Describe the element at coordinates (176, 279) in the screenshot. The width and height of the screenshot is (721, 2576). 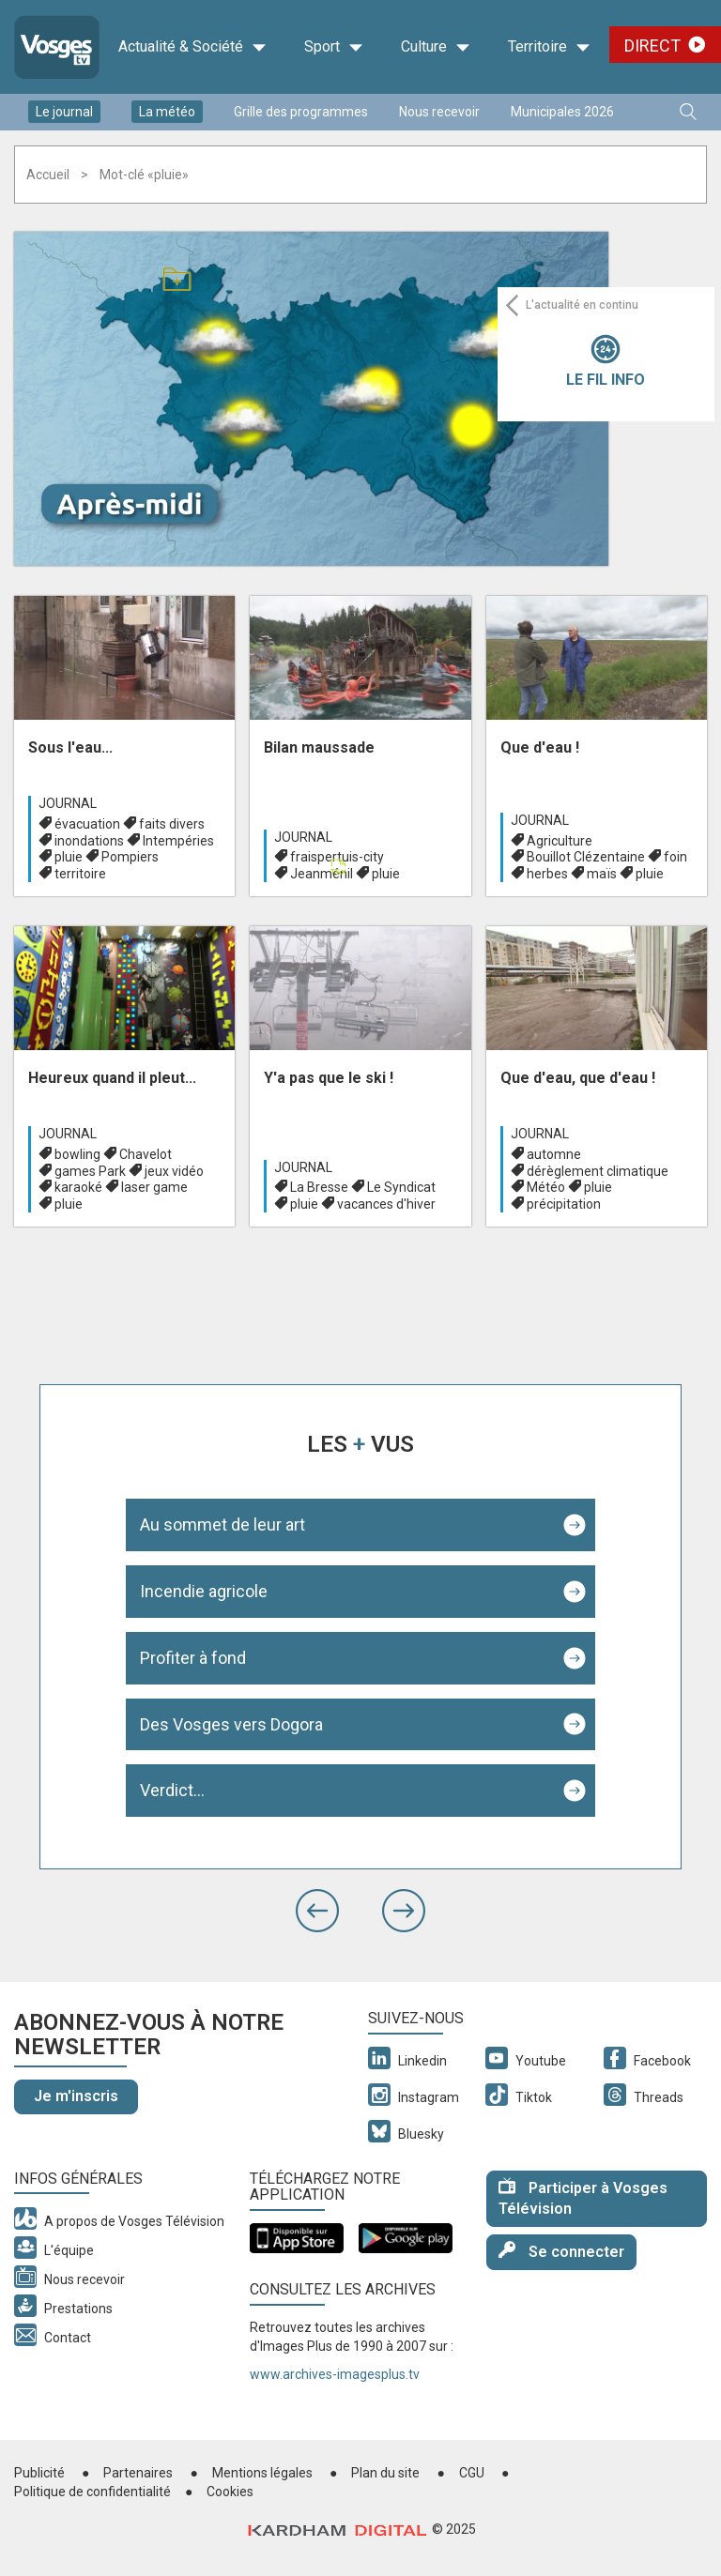
I see `create a new folder` at that location.